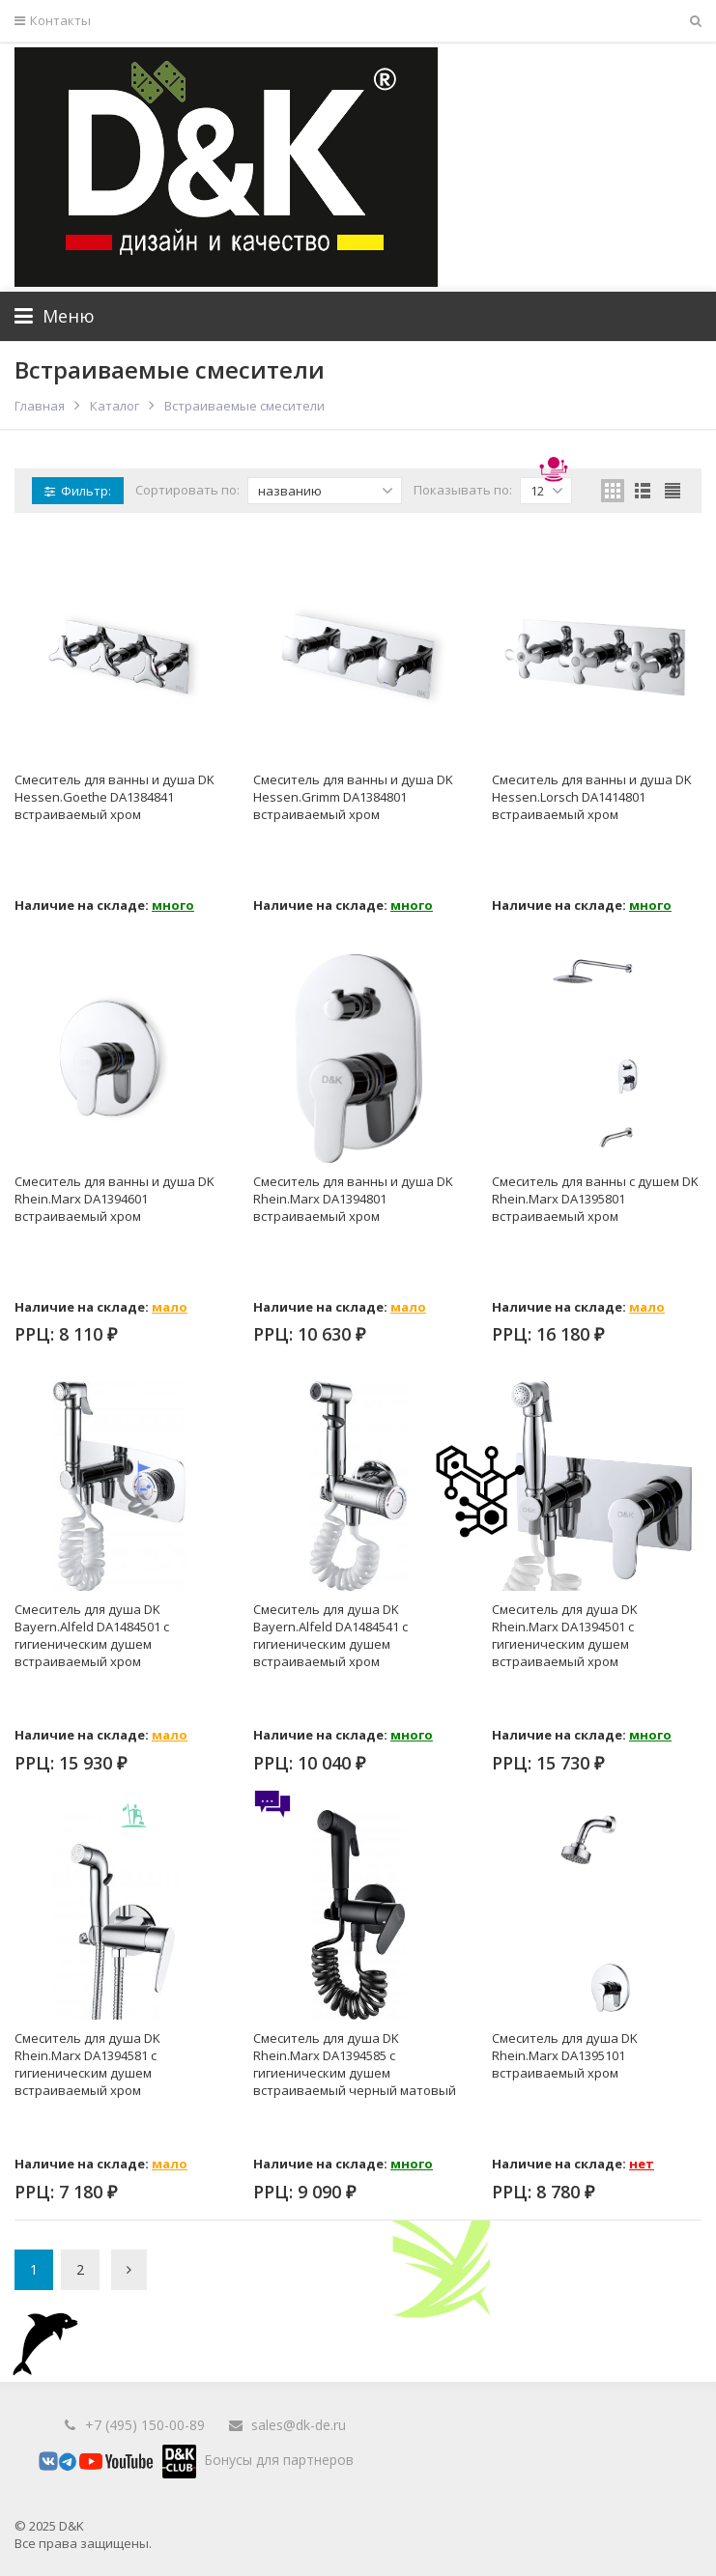 Image resolution: width=716 pixels, height=2576 pixels. I want to click on access golf or mini-golf game, so click(142, 1476).